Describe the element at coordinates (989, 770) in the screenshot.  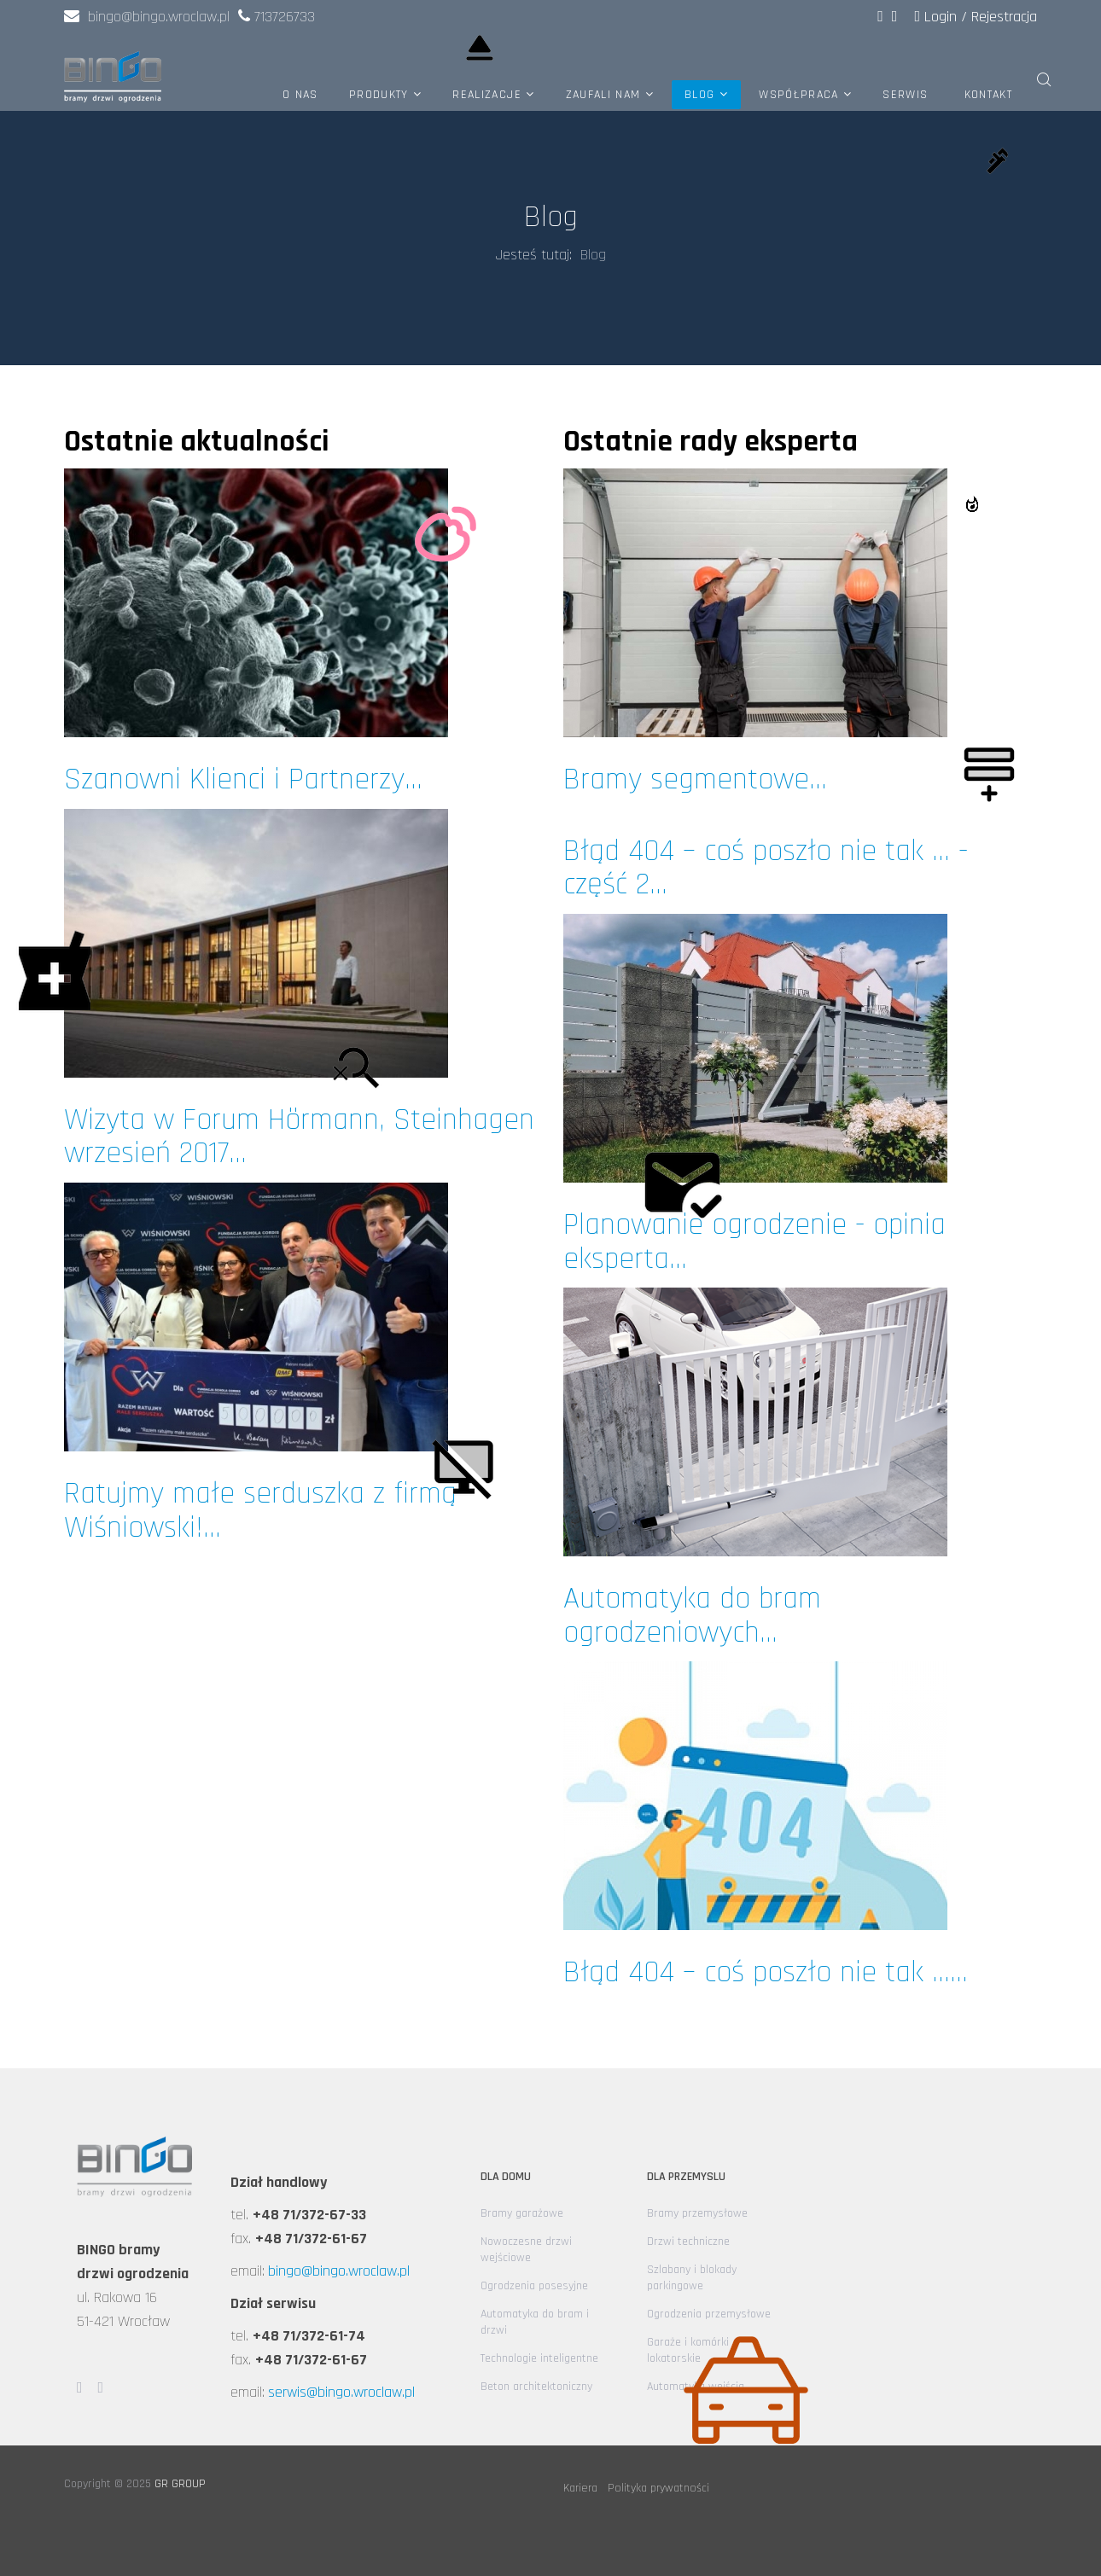
I see `add a new row below` at that location.